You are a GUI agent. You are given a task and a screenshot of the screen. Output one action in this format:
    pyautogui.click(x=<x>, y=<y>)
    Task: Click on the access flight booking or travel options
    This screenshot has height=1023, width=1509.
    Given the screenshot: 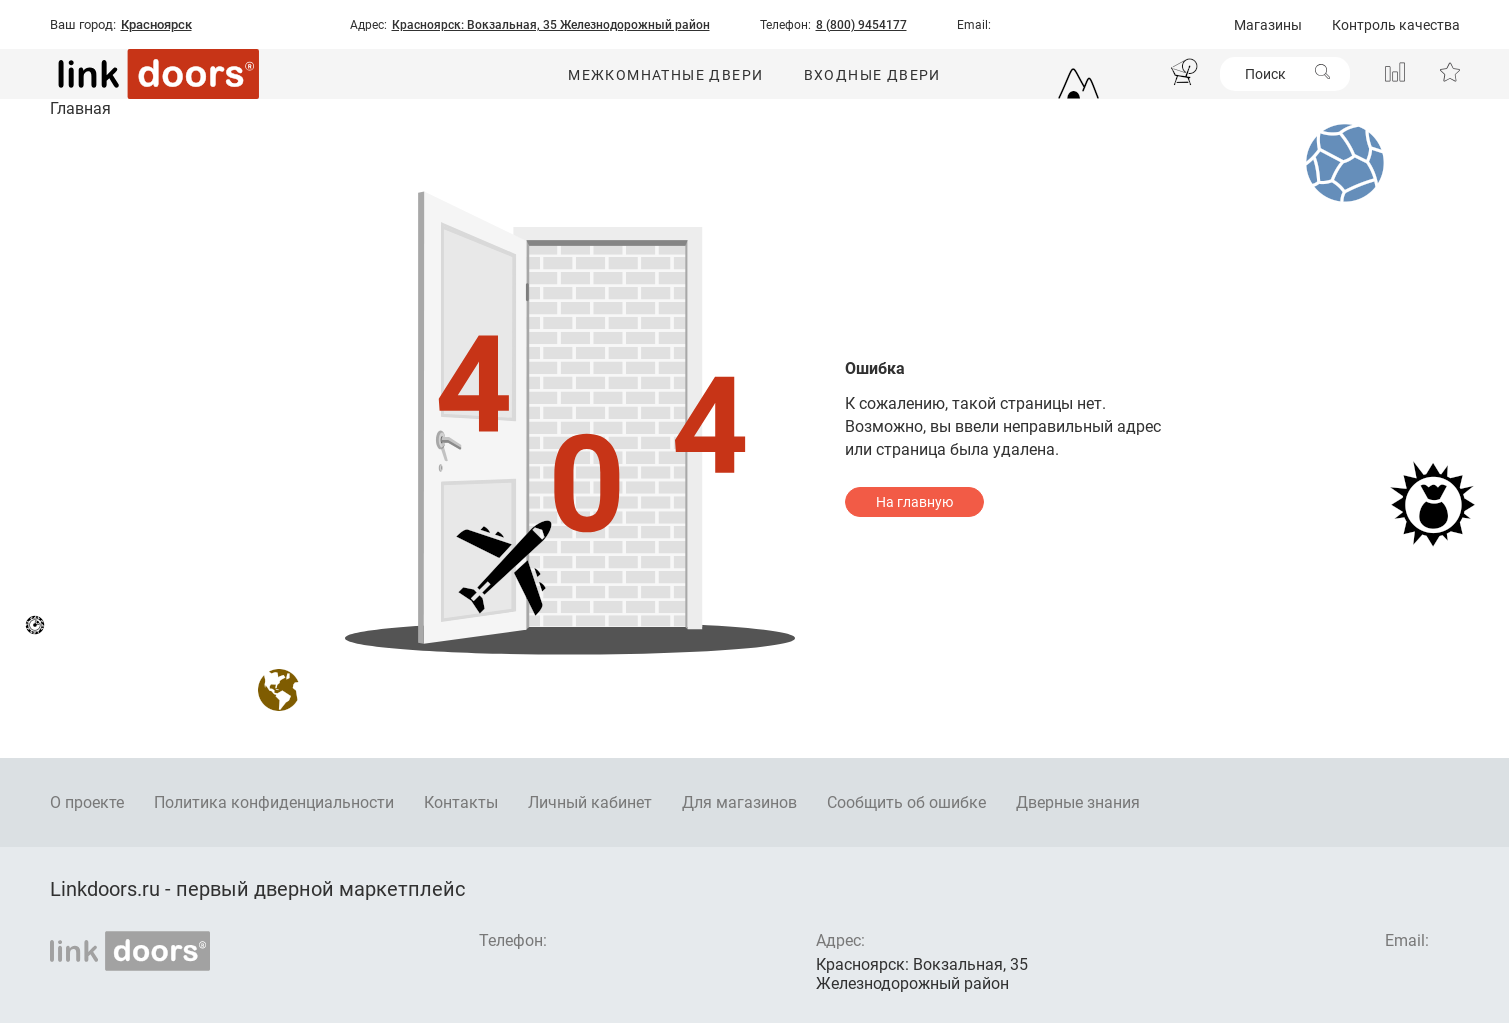 What is the action you would take?
    pyautogui.click(x=502, y=569)
    